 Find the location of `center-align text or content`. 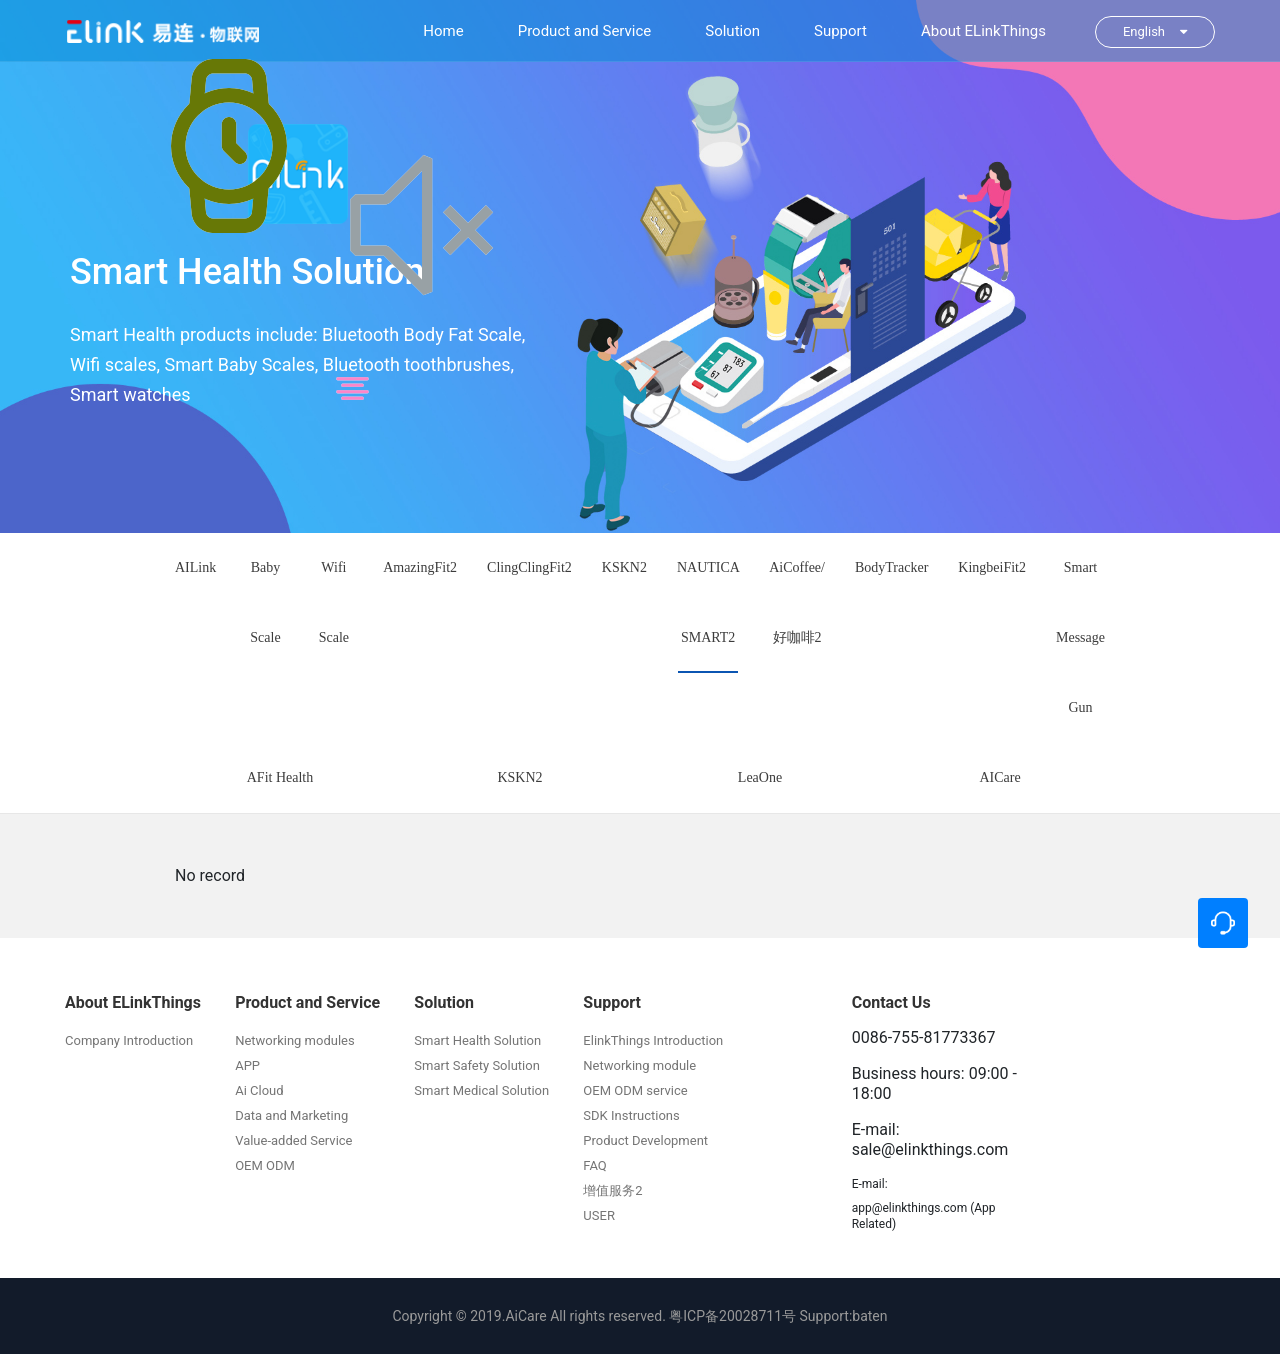

center-align text or content is located at coordinates (352, 388).